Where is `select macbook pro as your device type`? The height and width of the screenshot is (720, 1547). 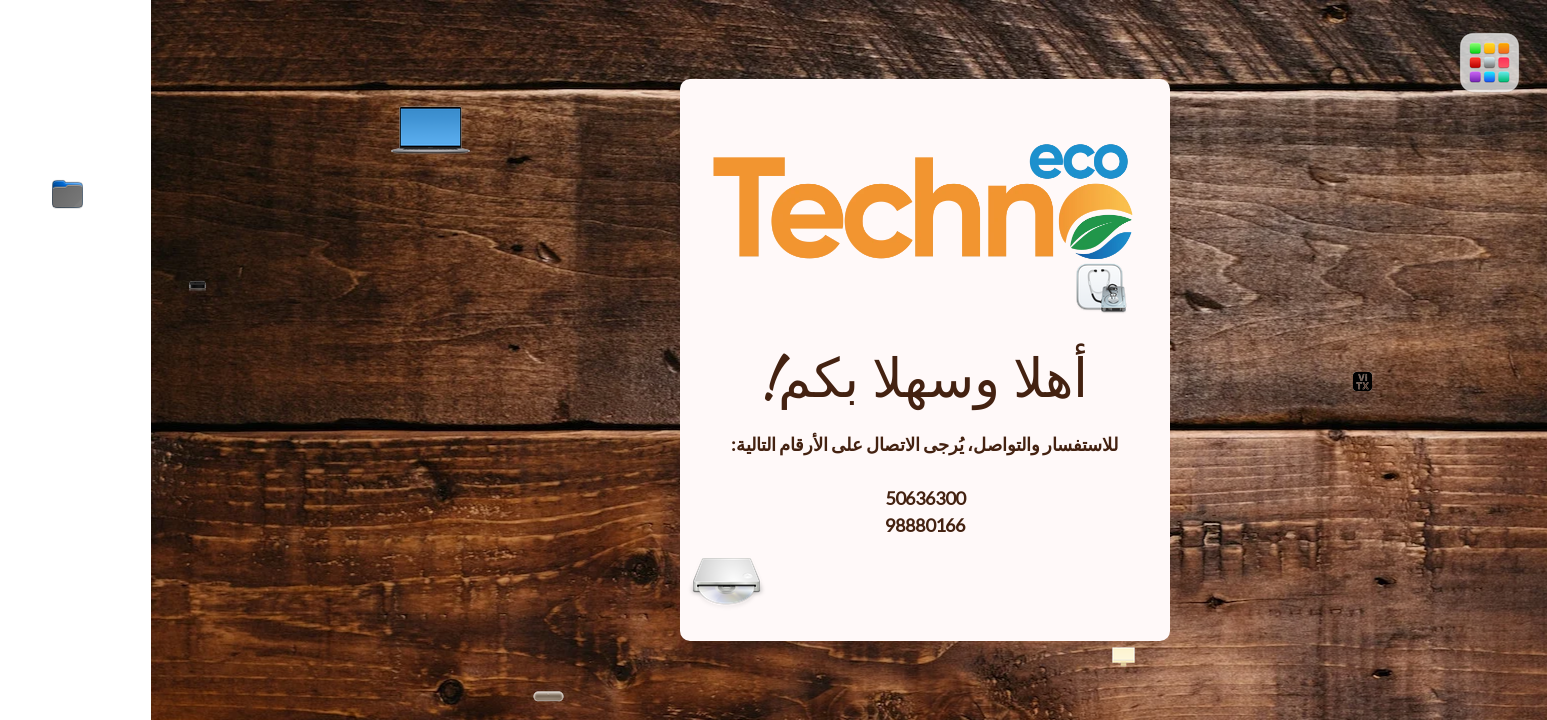
select macbook pro as your device type is located at coordinates (430, 127).